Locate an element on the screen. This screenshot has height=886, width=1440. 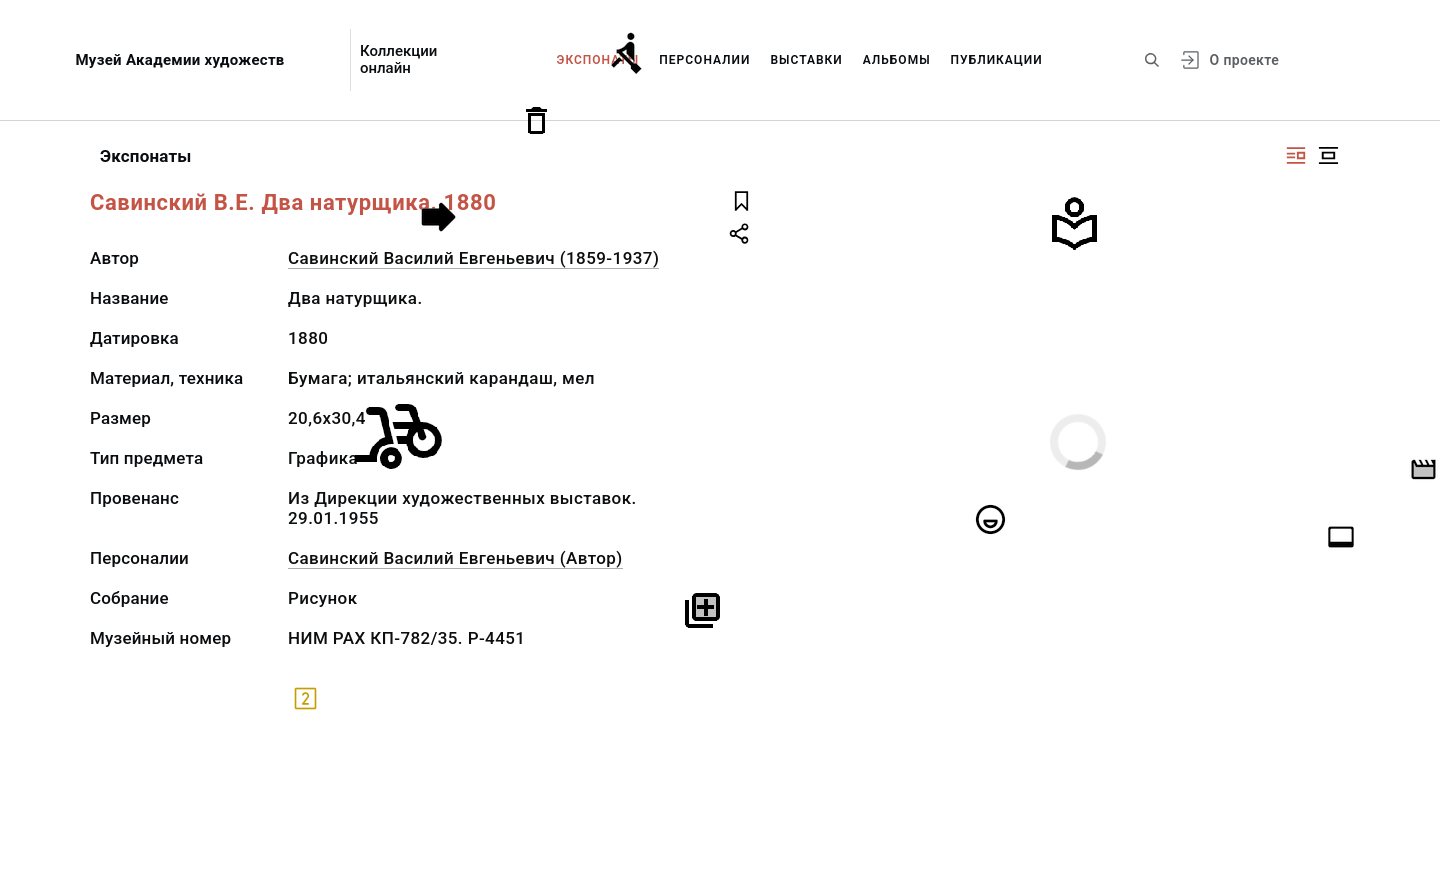
video player with subtitle or caption bar is located at coordinates (1341, 537).